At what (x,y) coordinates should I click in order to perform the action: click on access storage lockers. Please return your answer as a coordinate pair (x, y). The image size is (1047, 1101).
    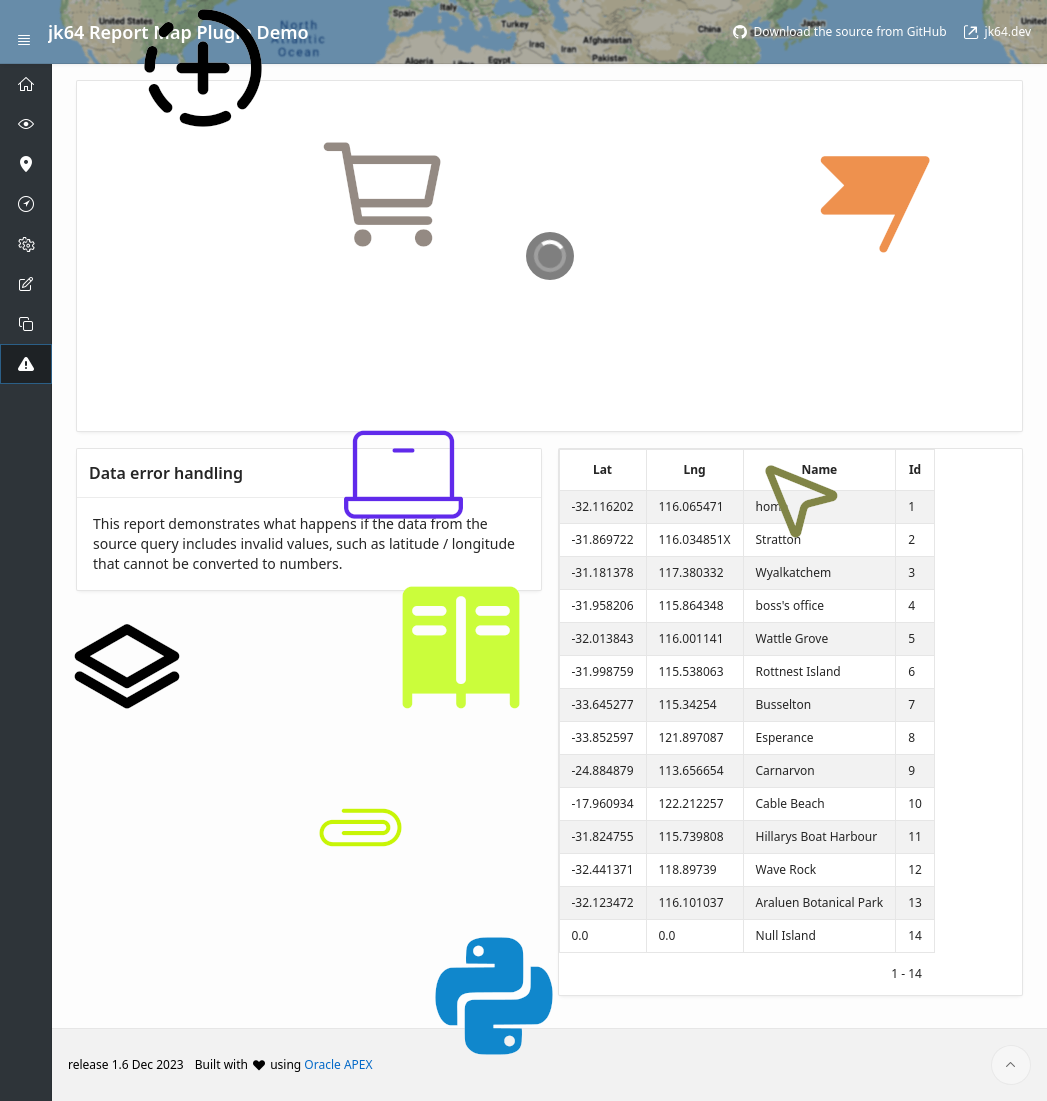
    Looking at the image, I should click on (461, 645).